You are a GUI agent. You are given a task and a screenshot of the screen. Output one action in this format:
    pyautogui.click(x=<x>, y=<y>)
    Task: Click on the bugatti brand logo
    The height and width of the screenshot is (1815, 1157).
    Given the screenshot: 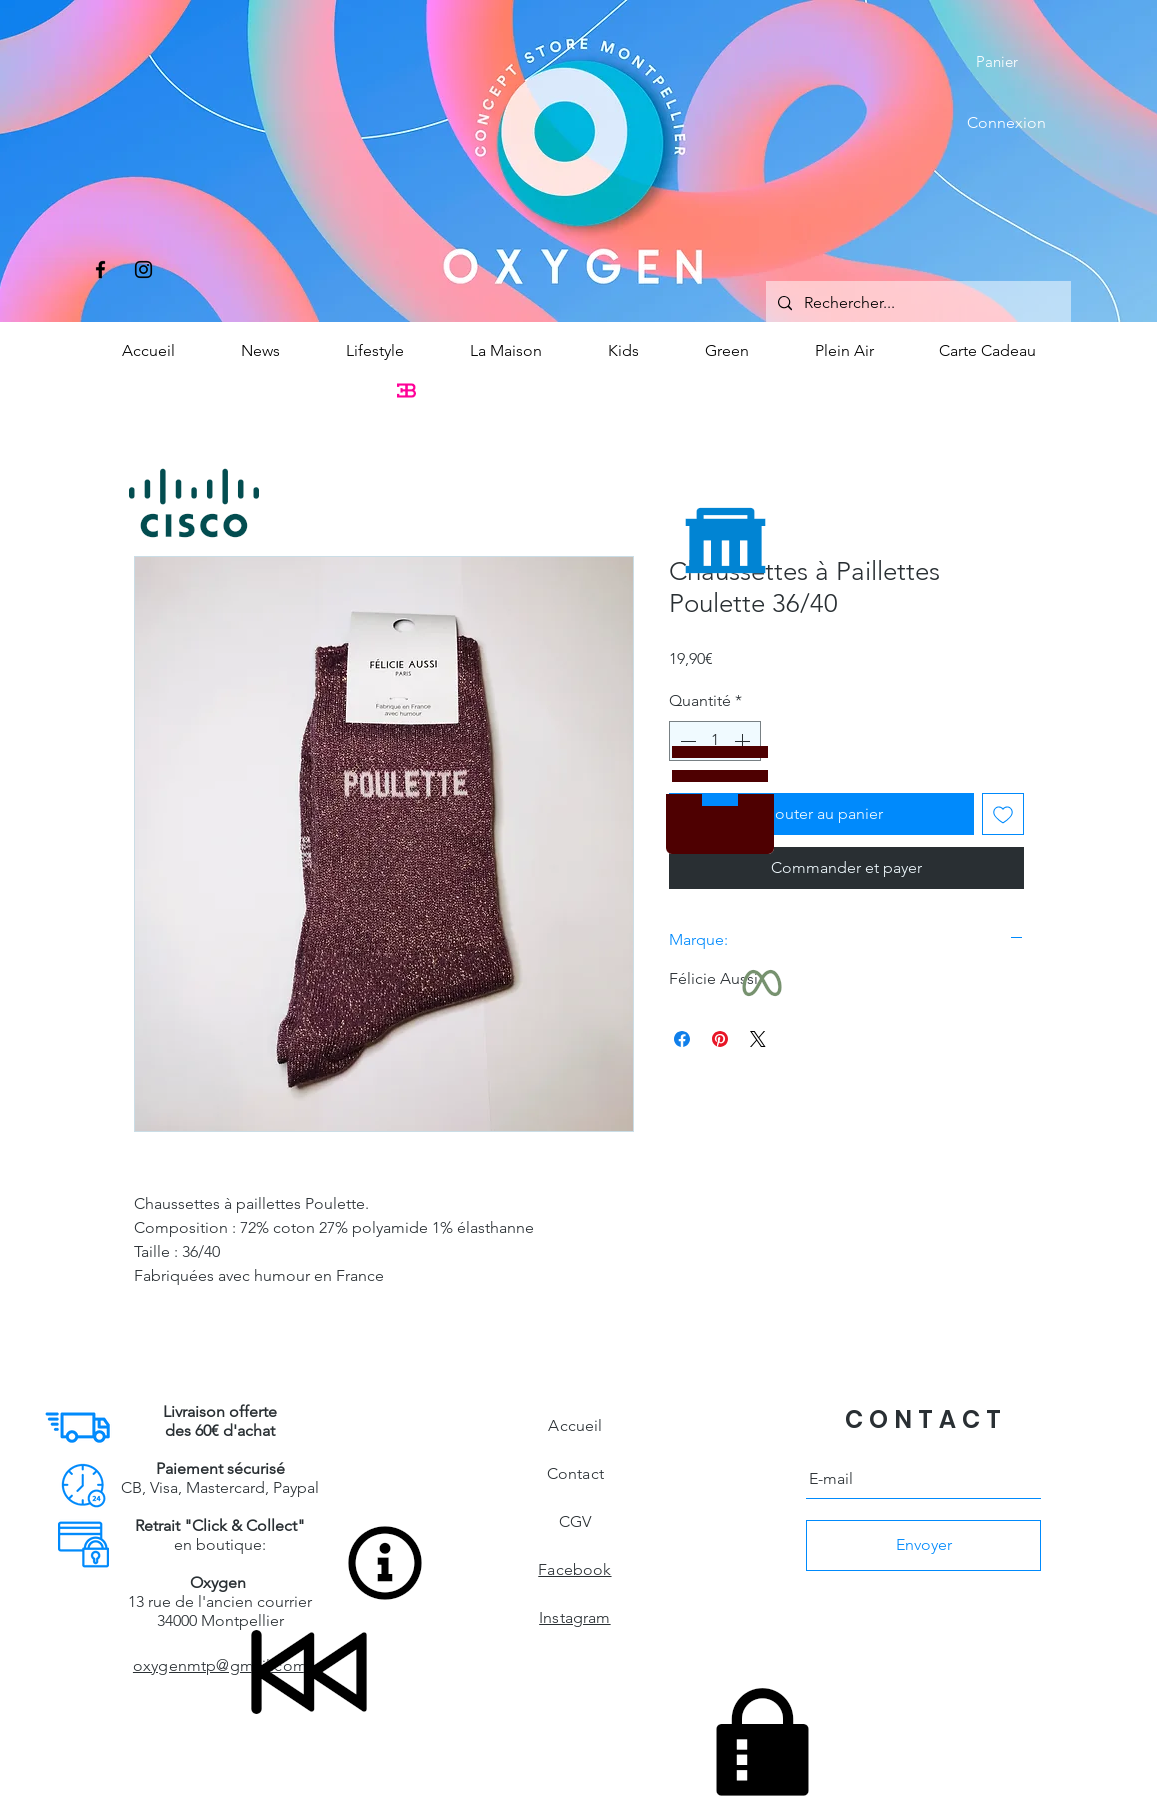 What is the action you would take?
    pyautogui.click(x=406, y=390)
    